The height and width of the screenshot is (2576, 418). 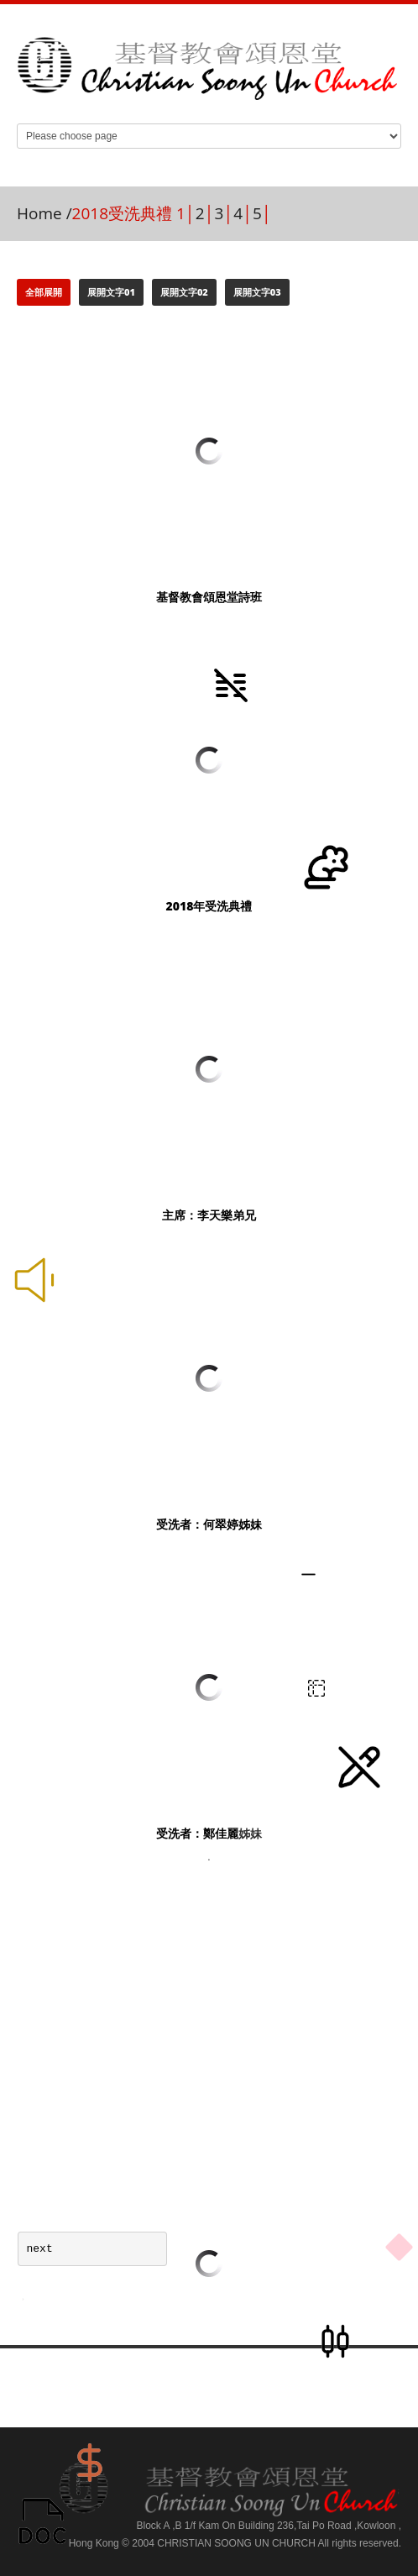 What do you see at coordinates (43, 2523) in the screenshot?
I see `open a document file` at bounding box center [43, 2523].